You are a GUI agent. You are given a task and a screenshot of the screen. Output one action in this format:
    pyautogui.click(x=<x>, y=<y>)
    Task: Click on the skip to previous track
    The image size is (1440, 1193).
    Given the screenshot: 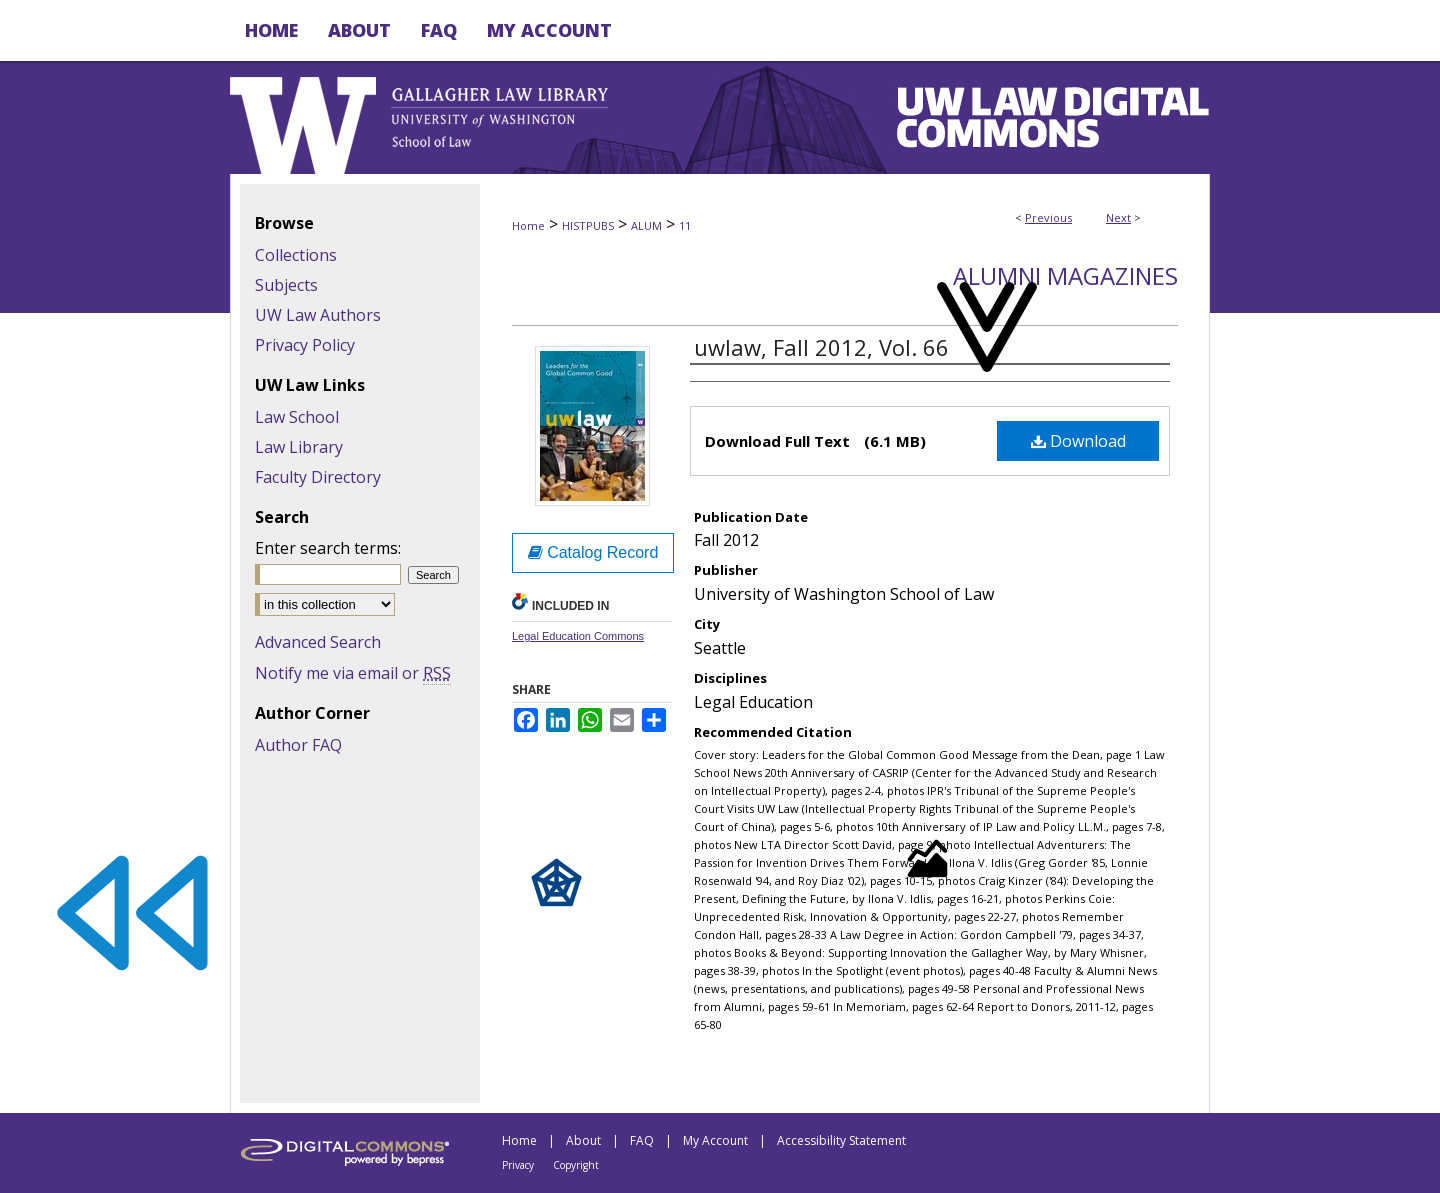 What is the action you would take?
    pyautogui.click(x=136, y=913)
    